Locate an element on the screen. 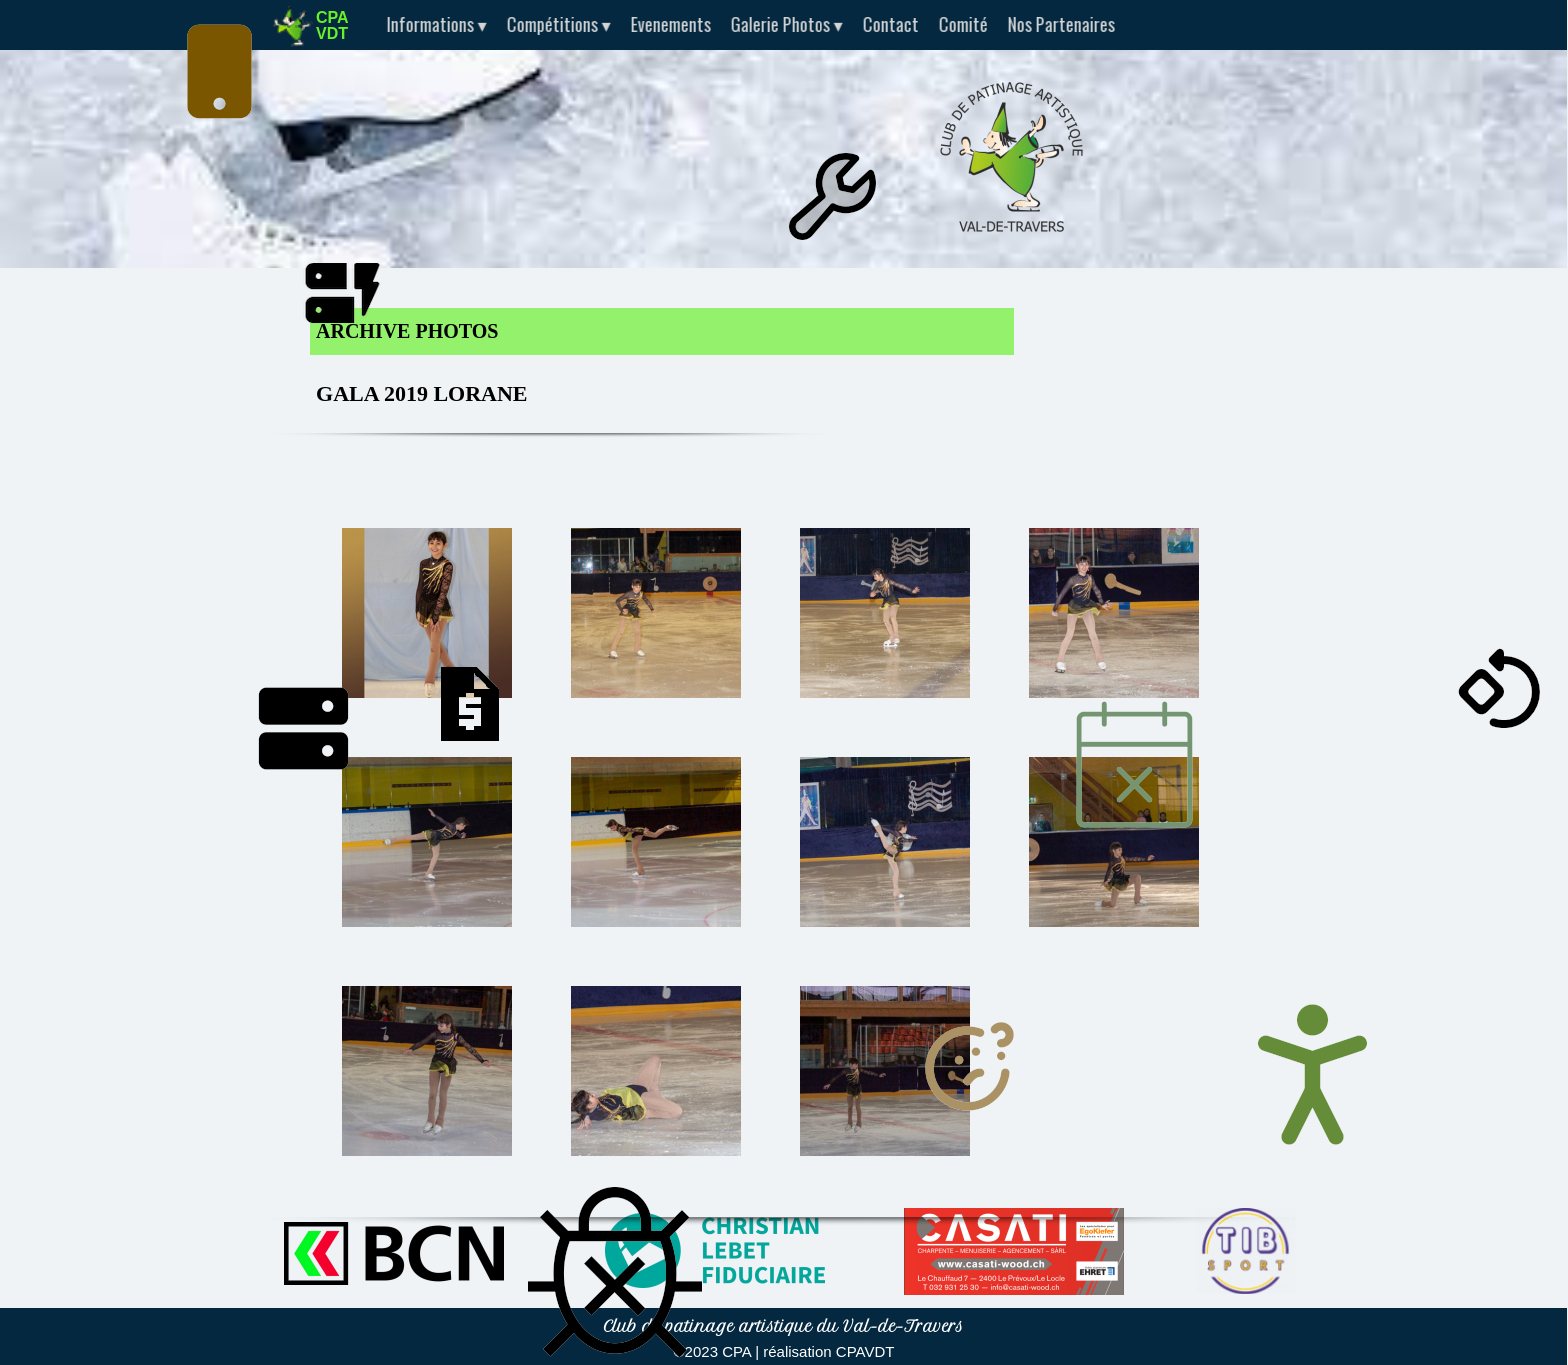 This screenshot has height=1365, width=1568. access dynamic or auto-generated forms is located at coordinates (343, 293).